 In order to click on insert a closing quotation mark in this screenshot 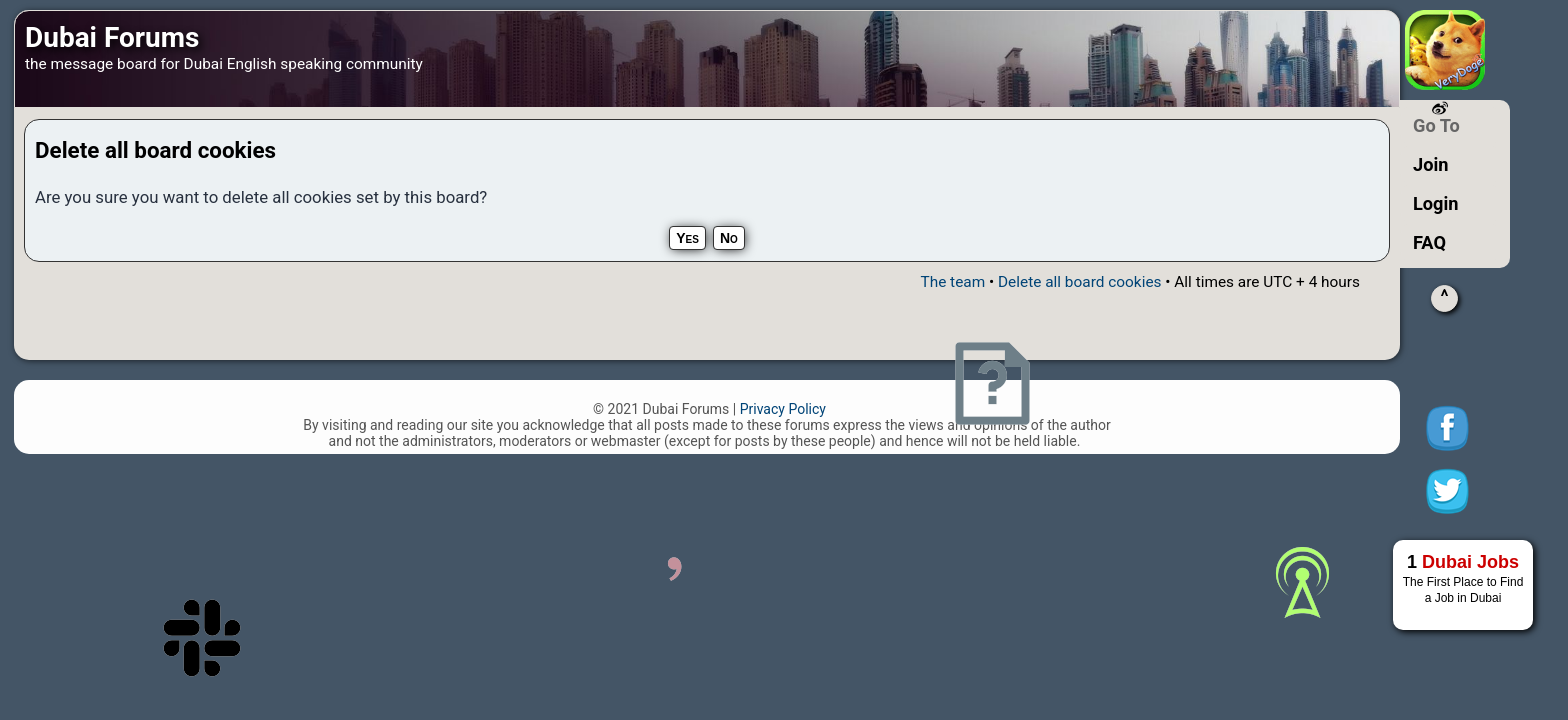, I will do `click(674, 568)`.